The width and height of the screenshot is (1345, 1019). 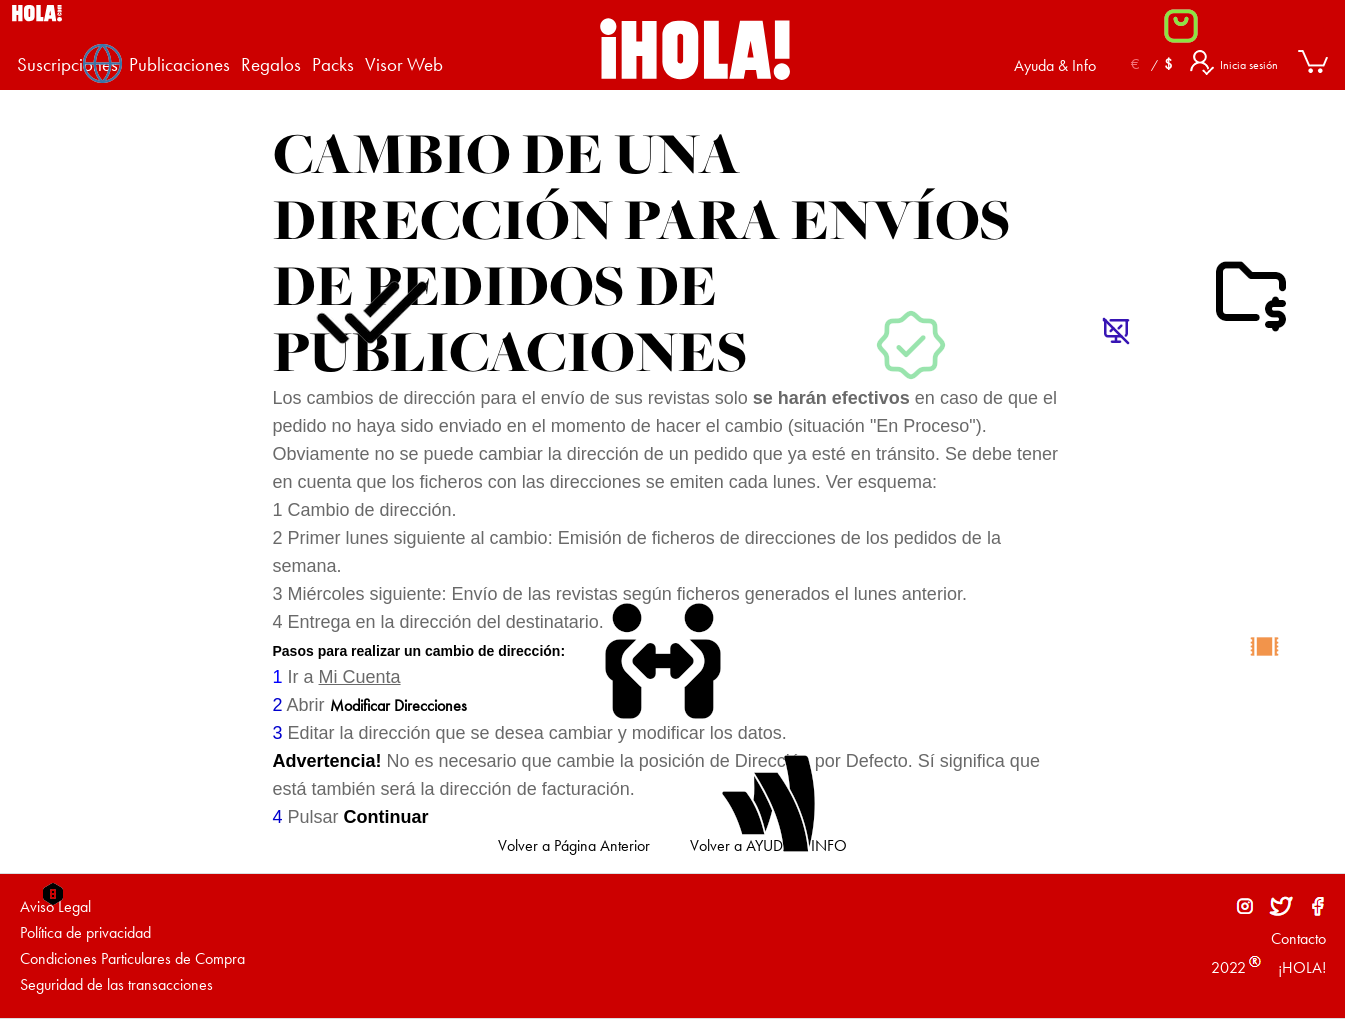 What do you see at coordinates (663, 661) in the screenshot?
I see `indicates social distancing or maintaining space between people` at bounding box center [663, 661].